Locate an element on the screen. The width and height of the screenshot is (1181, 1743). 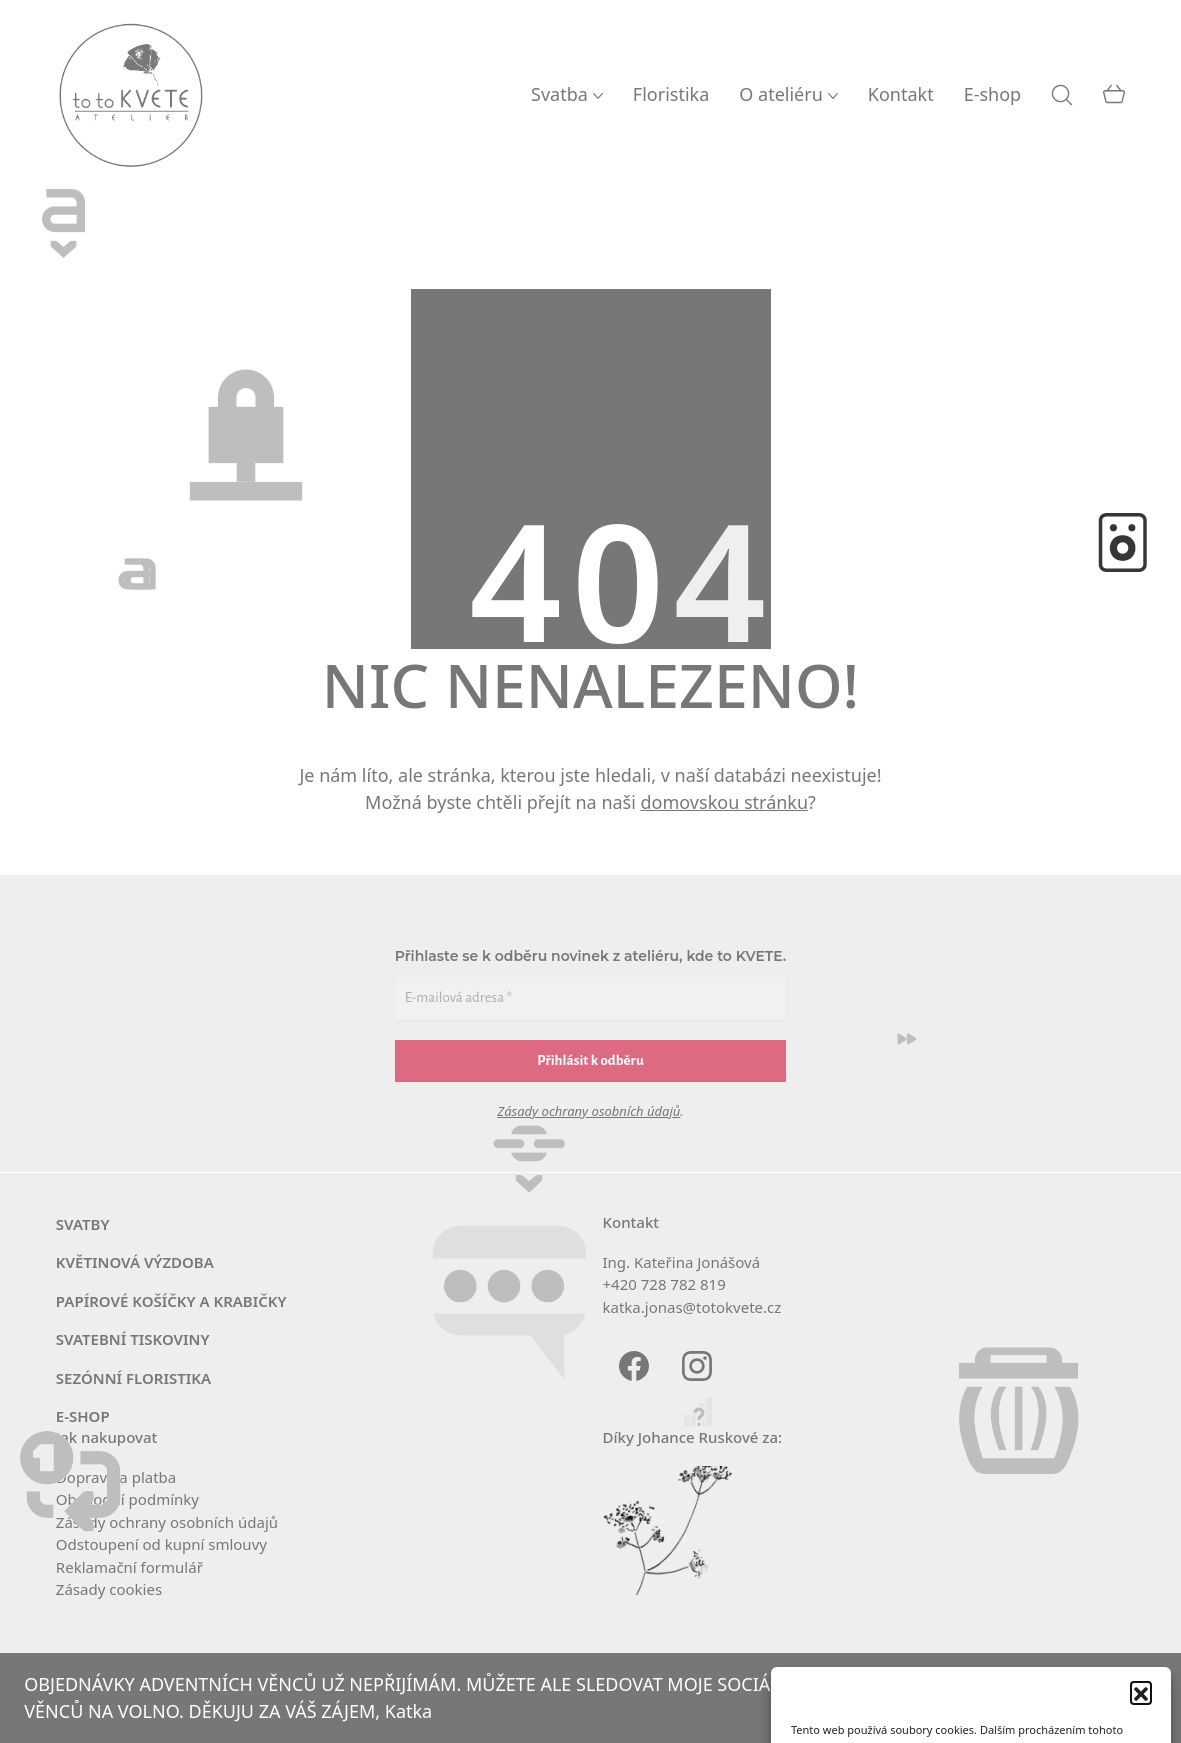
indicates active VPN connection is located at coordinates (246, 435).